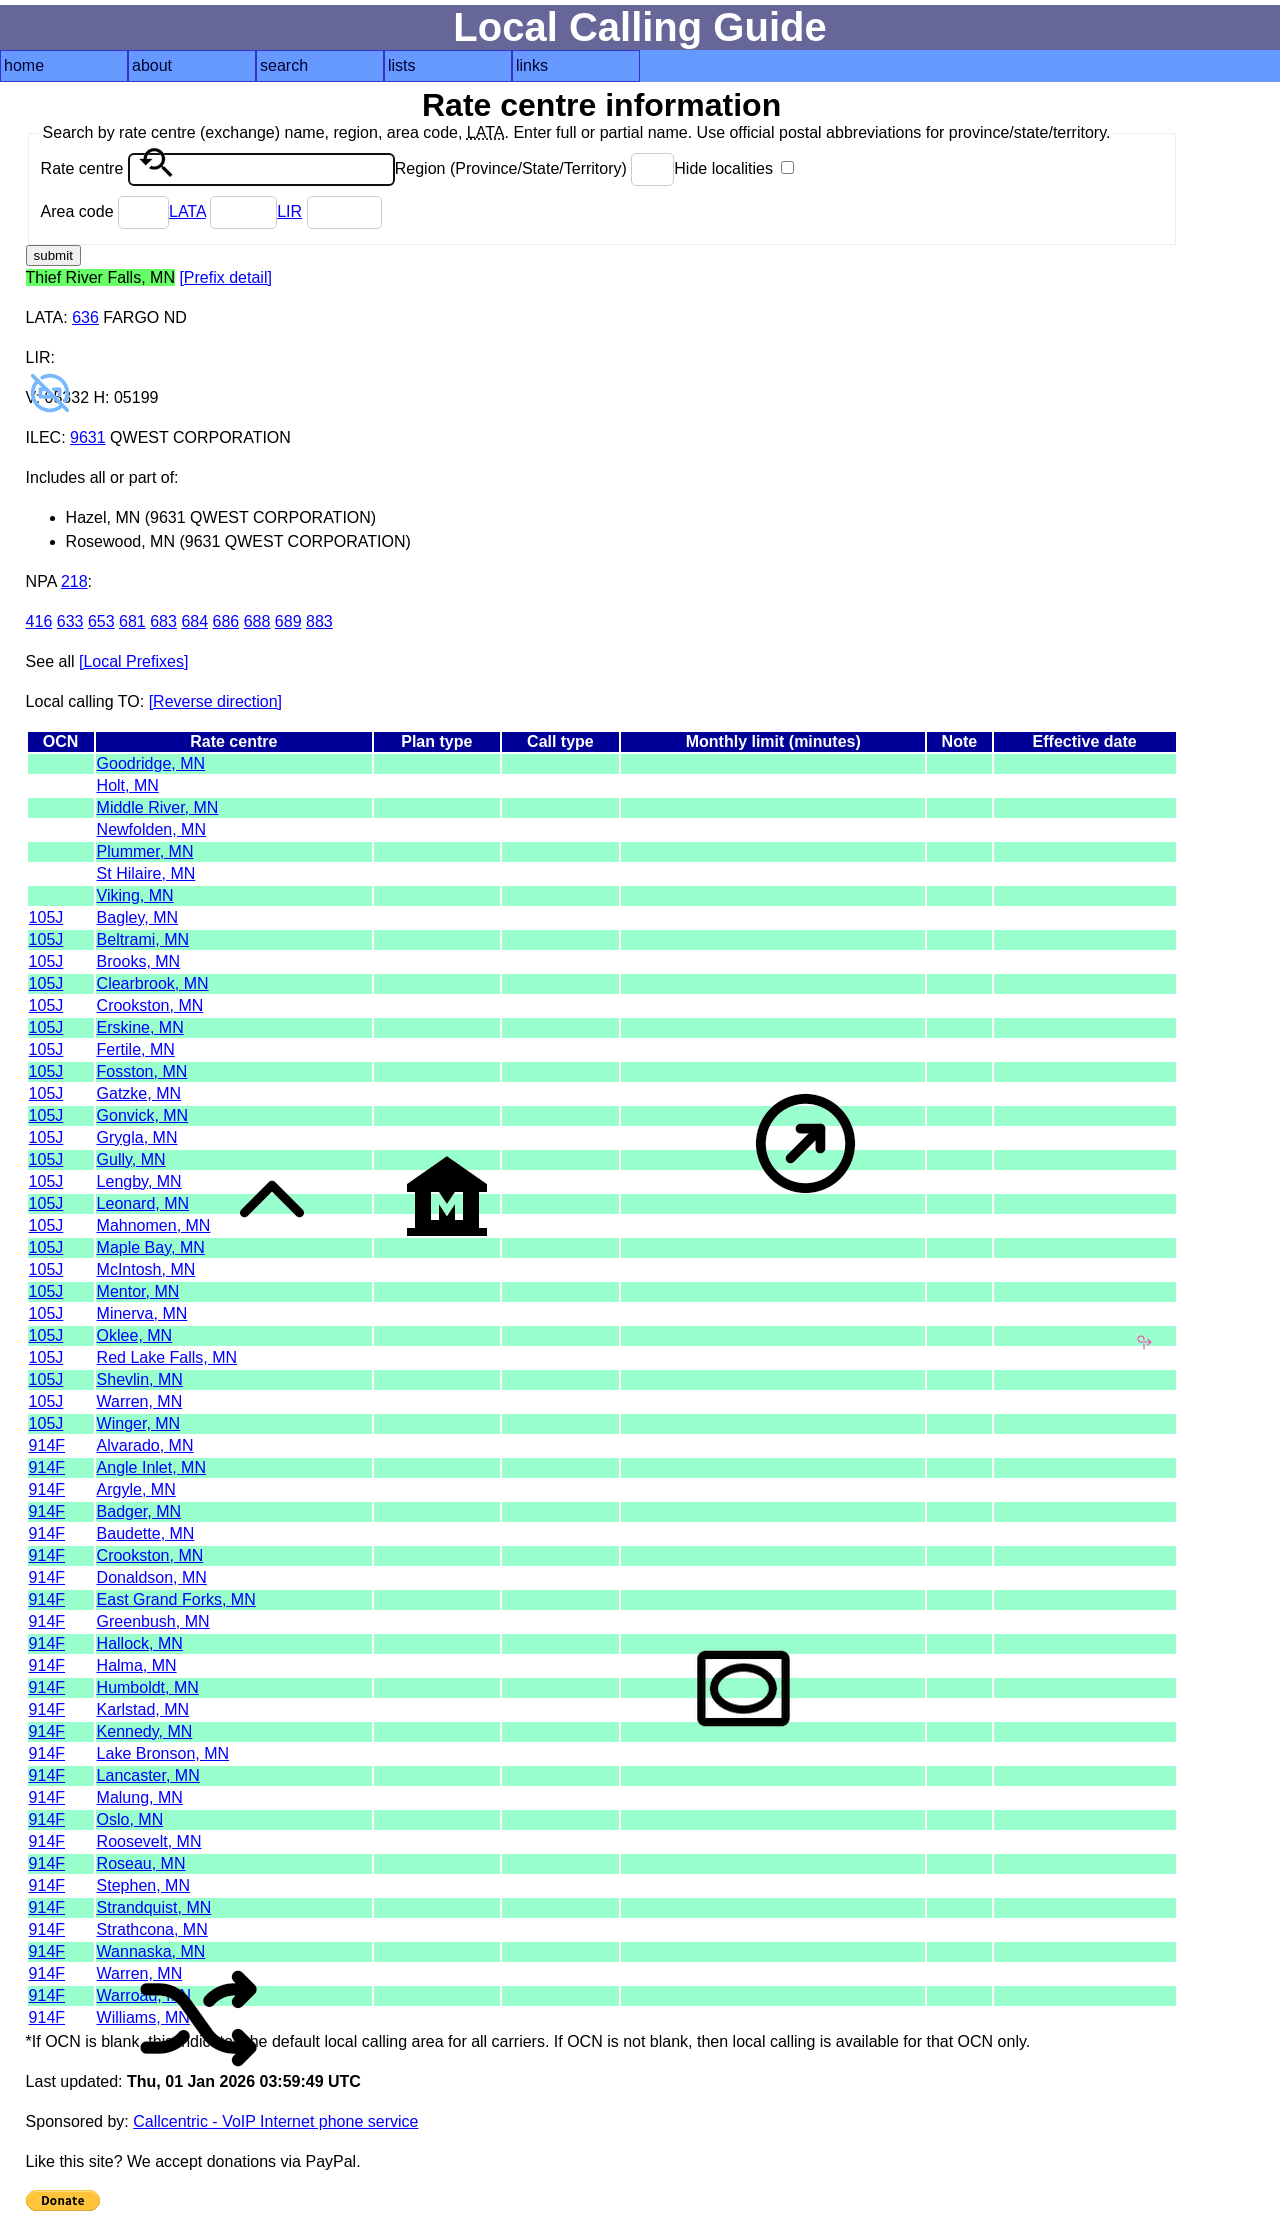 The width and height of the screenshot is (1280, 2215). What do you see at coordinates (743, 1688) in the screenshot?
I see `apply vignette effect to photo` at bounding box center [743, 1688].